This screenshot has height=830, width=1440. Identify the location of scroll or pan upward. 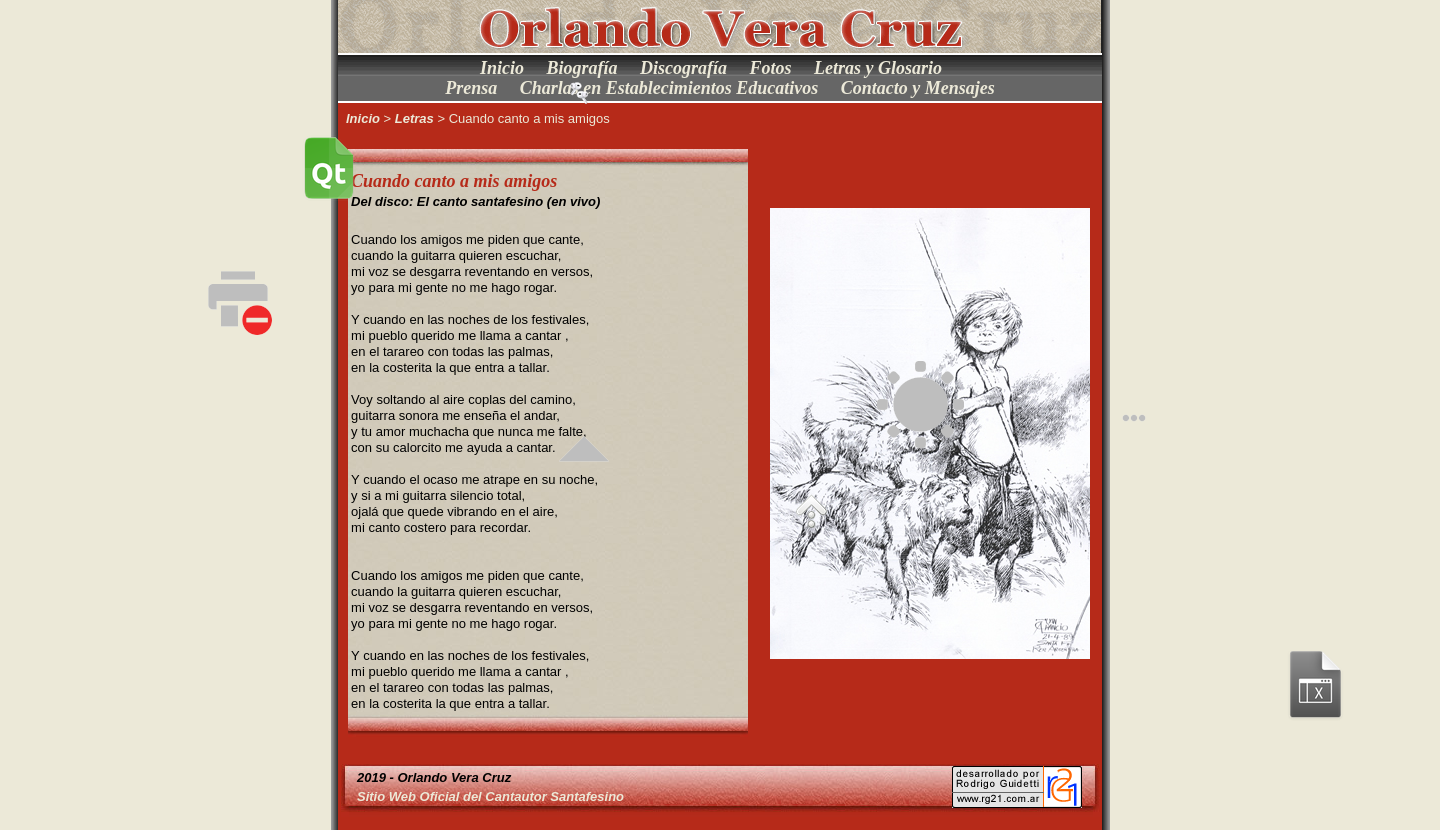
(584, 451).